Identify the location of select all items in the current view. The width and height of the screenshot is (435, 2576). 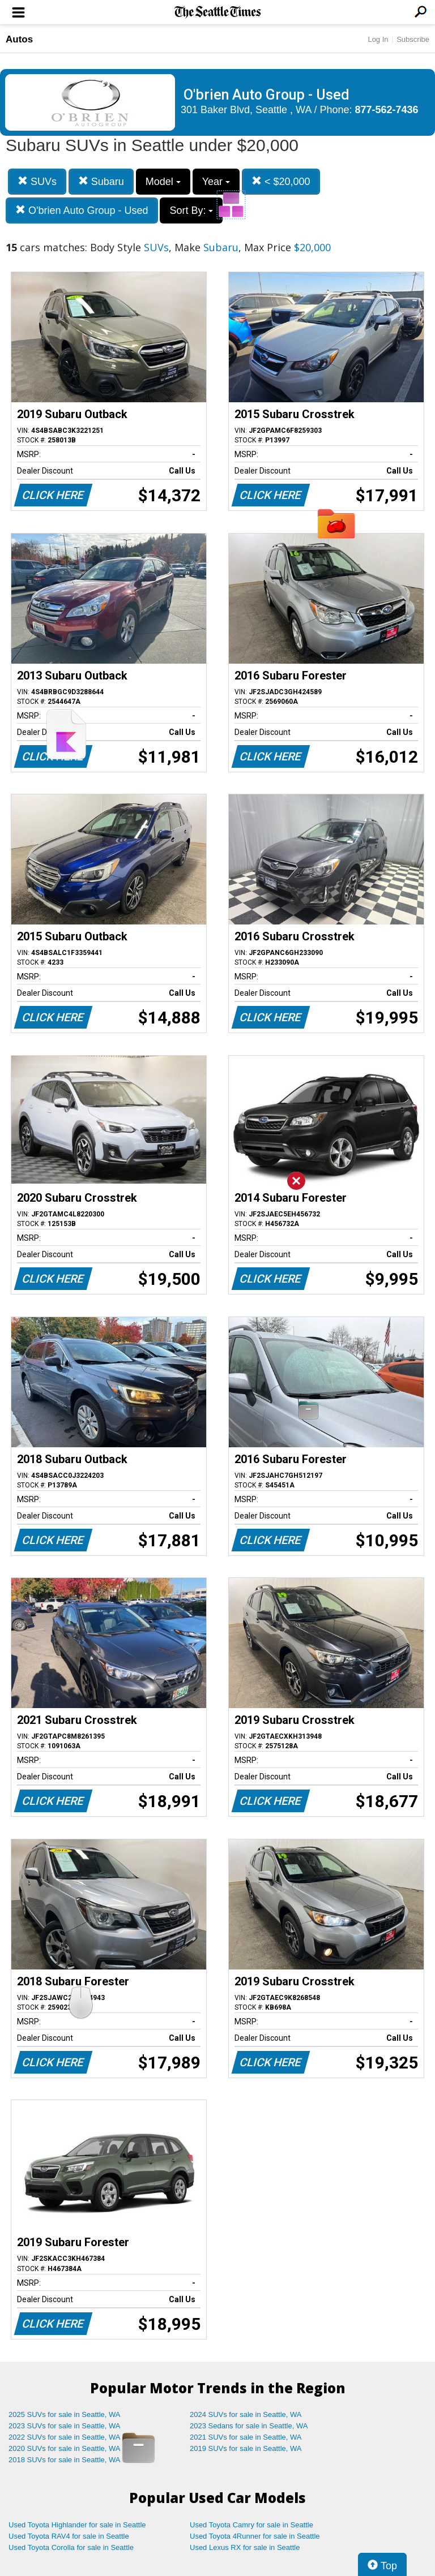
(231, 205).